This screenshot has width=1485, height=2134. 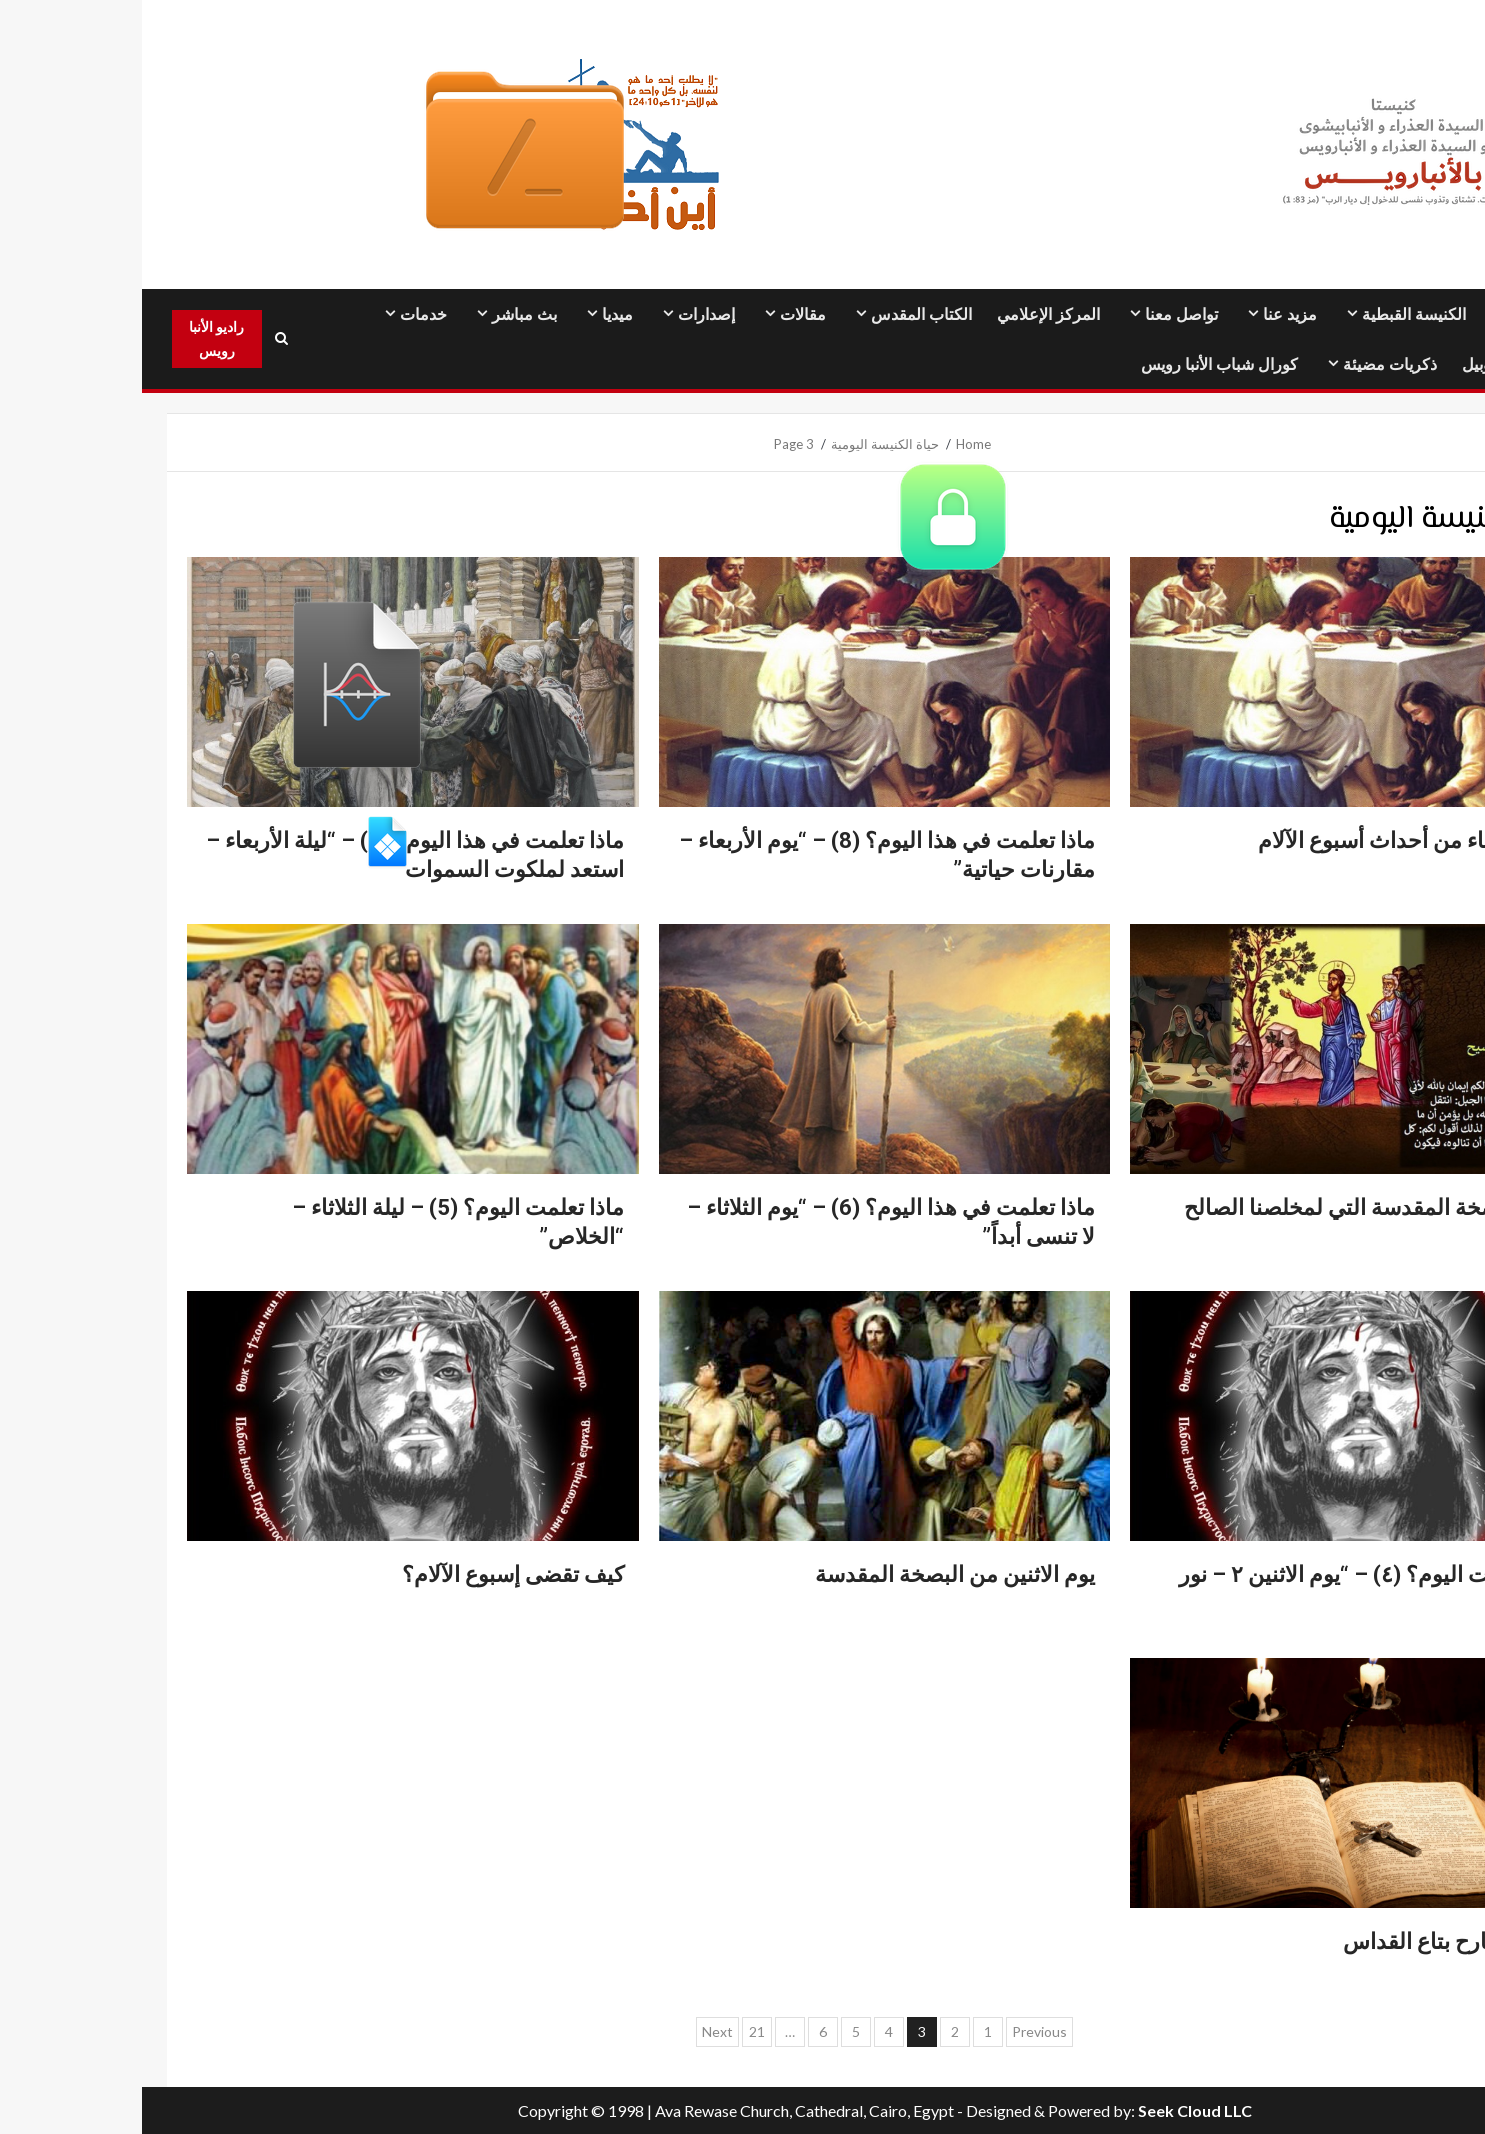 What do you see at coordinates (525, 150) in the screenshot?
I see `access the root directory` at bounding box center [525, 150].